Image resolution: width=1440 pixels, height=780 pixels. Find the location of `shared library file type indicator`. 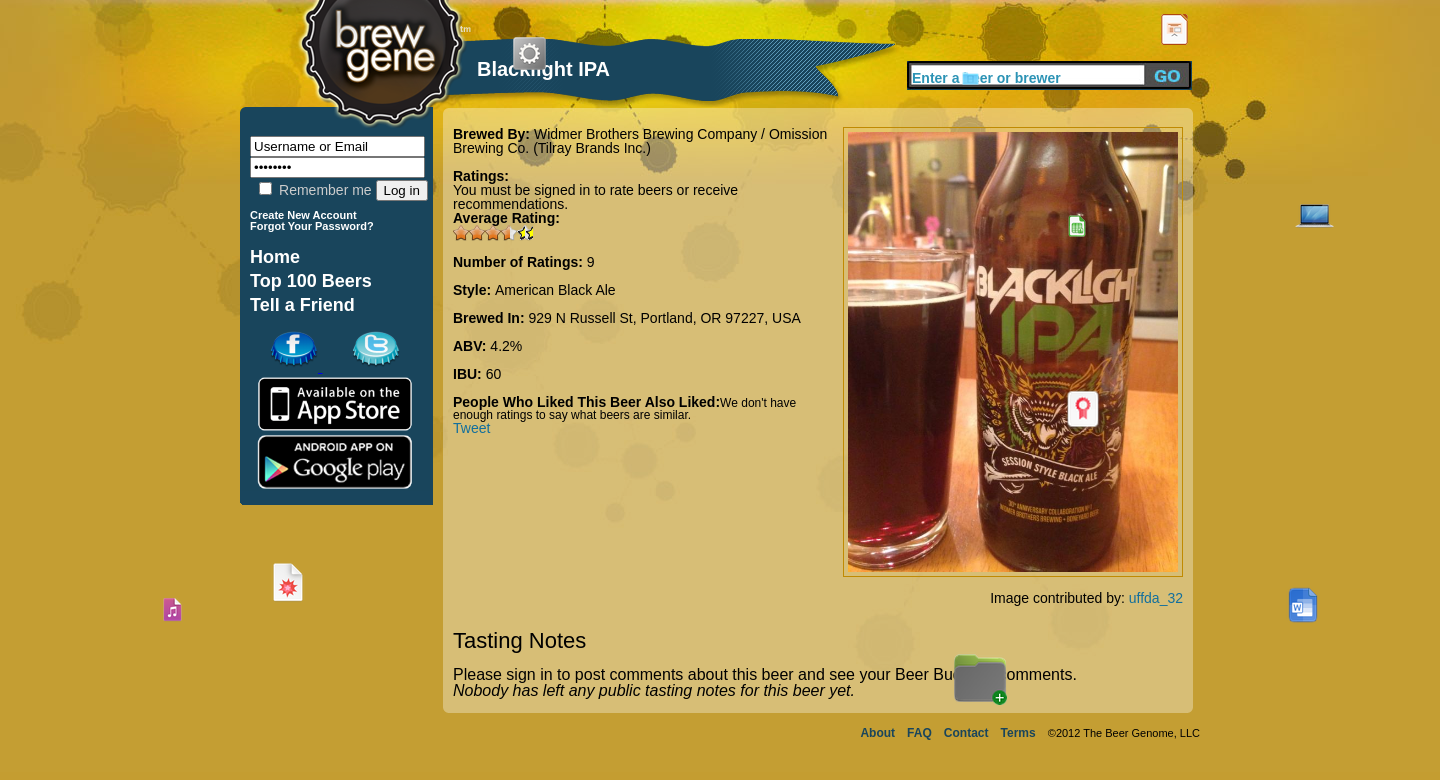

shared library file type indicator is located at coordinates (529, 53).